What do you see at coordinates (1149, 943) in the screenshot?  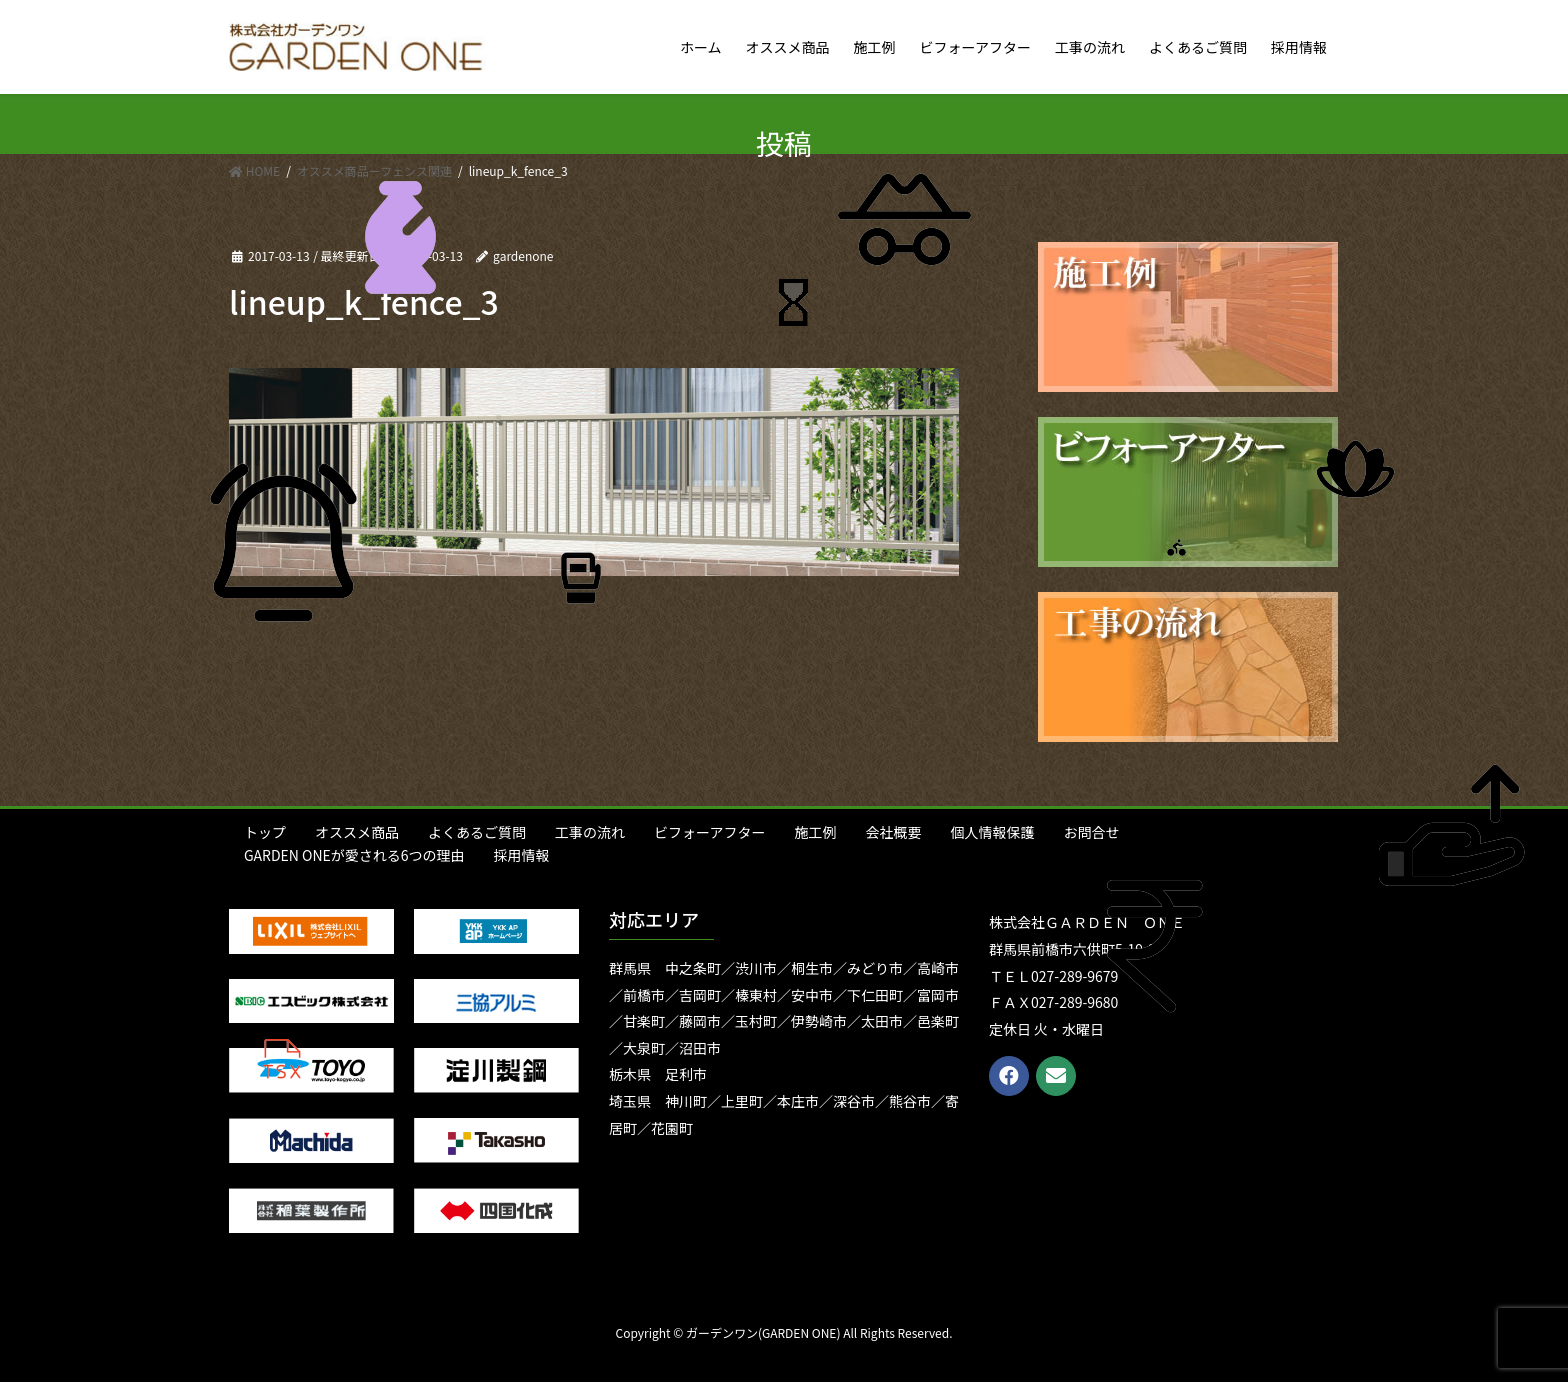 I see `view prices in Indian rupees` at bounding box center [1149, 943].